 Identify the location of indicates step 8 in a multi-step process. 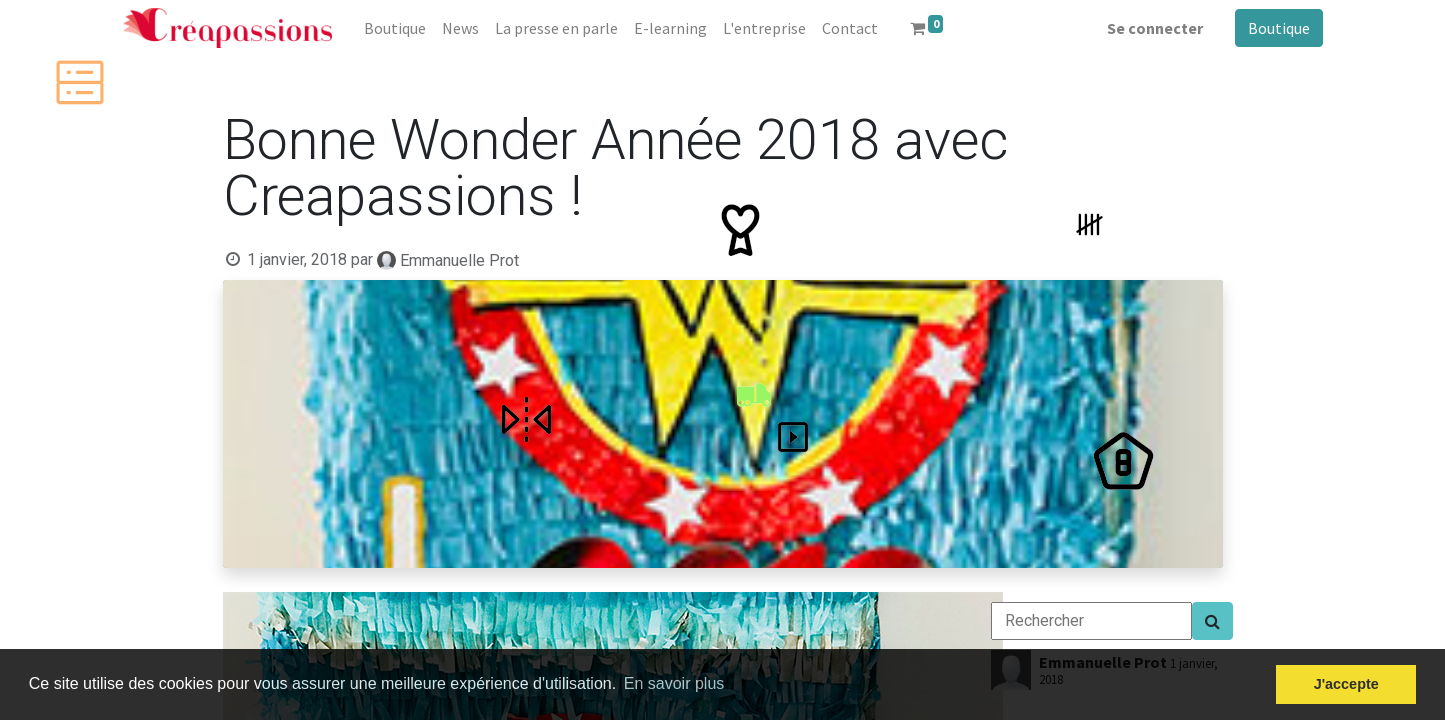
(1123, 462).